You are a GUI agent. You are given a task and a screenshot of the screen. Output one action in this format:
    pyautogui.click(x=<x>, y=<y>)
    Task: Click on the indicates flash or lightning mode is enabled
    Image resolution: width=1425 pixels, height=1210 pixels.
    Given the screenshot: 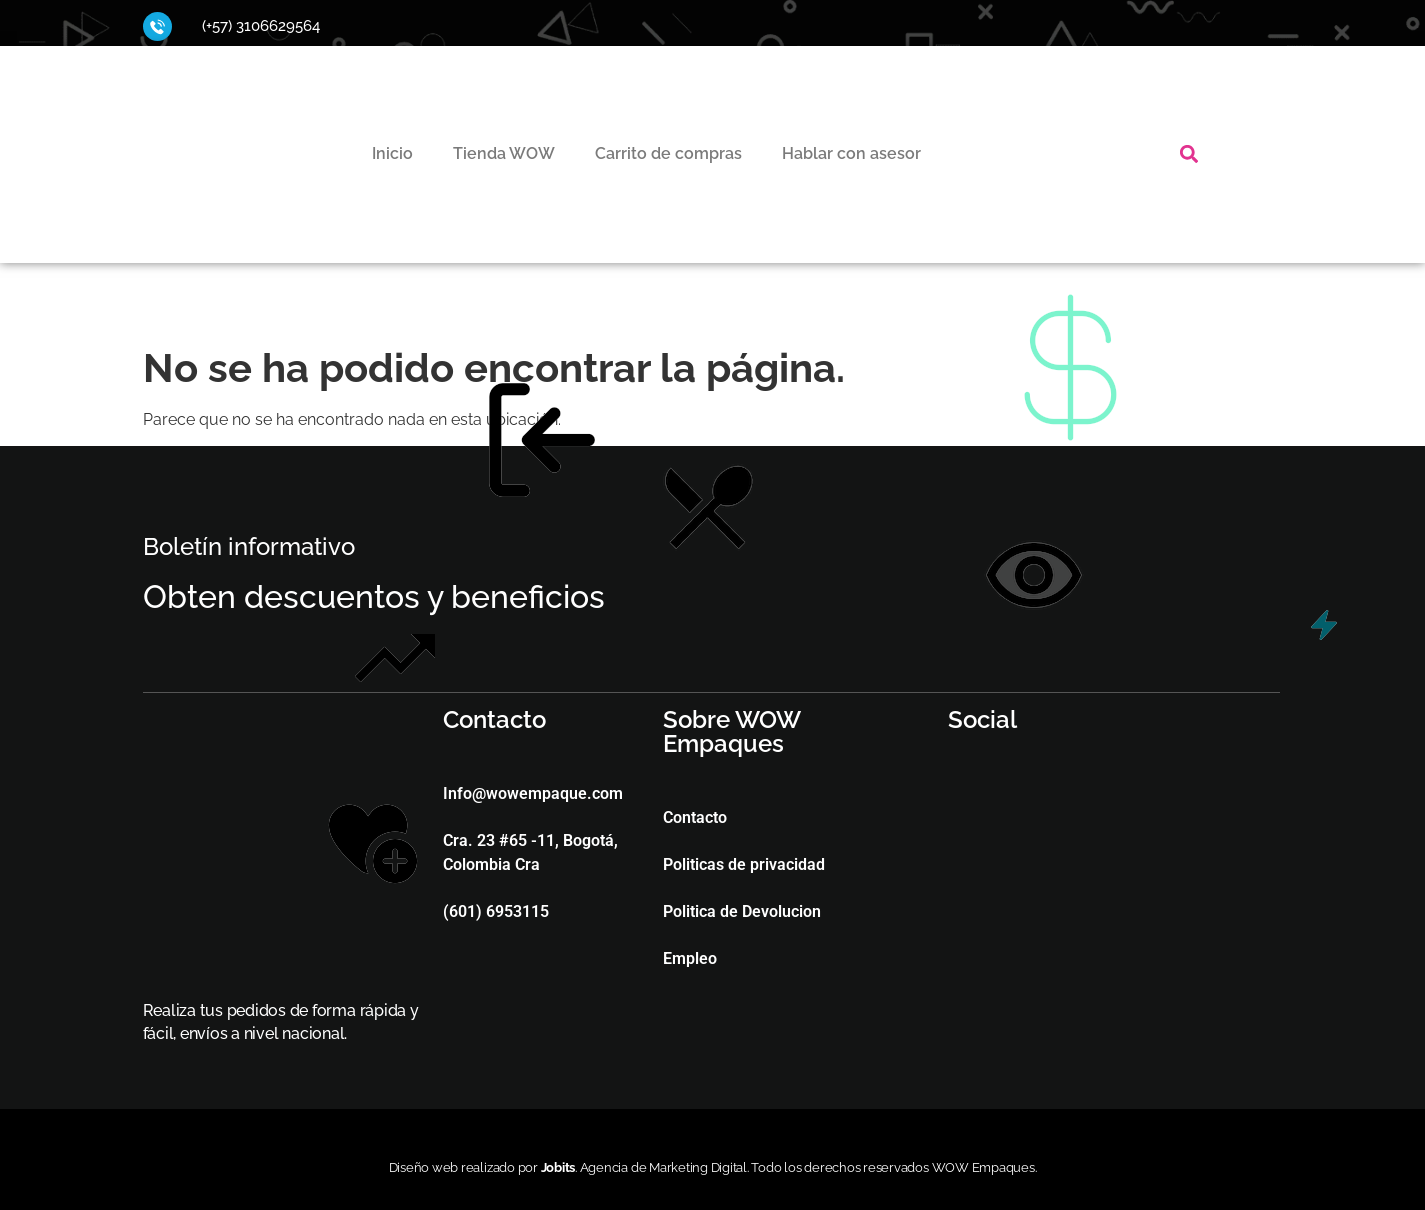 What is the action you would take?
    pyautogui.click(x=1324, y=625)
    